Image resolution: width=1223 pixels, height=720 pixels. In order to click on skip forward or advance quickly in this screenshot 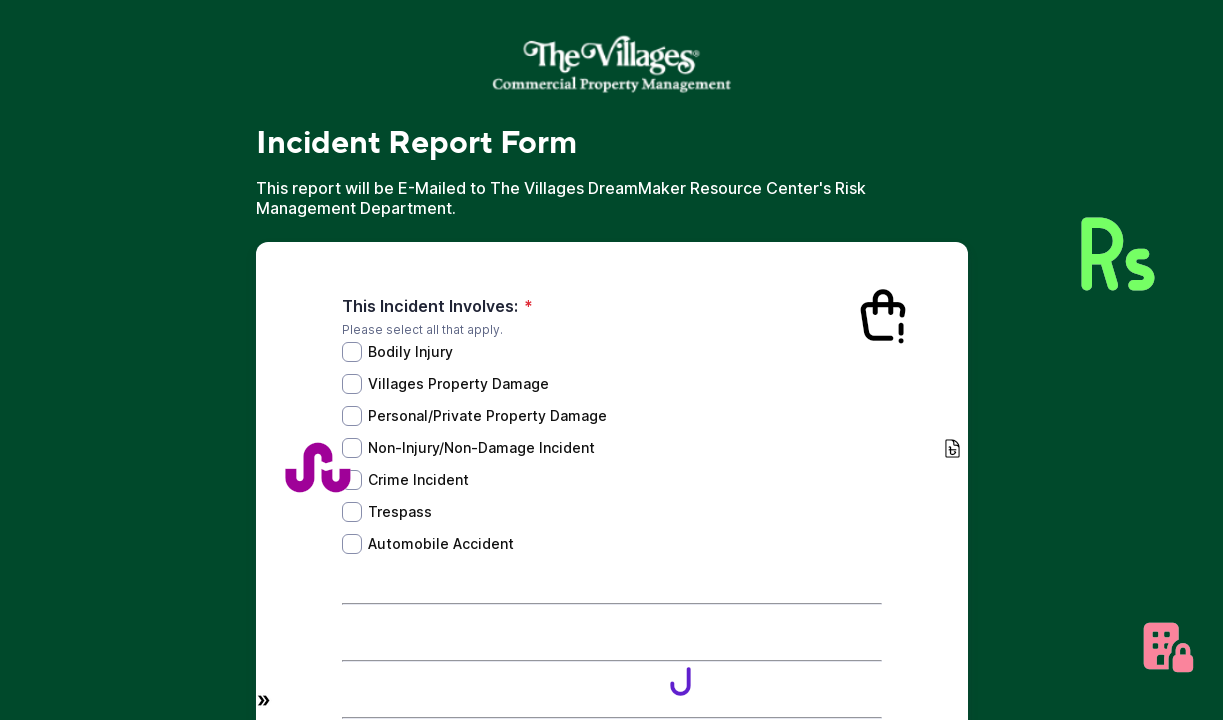, I will do `click(263, 700)`.